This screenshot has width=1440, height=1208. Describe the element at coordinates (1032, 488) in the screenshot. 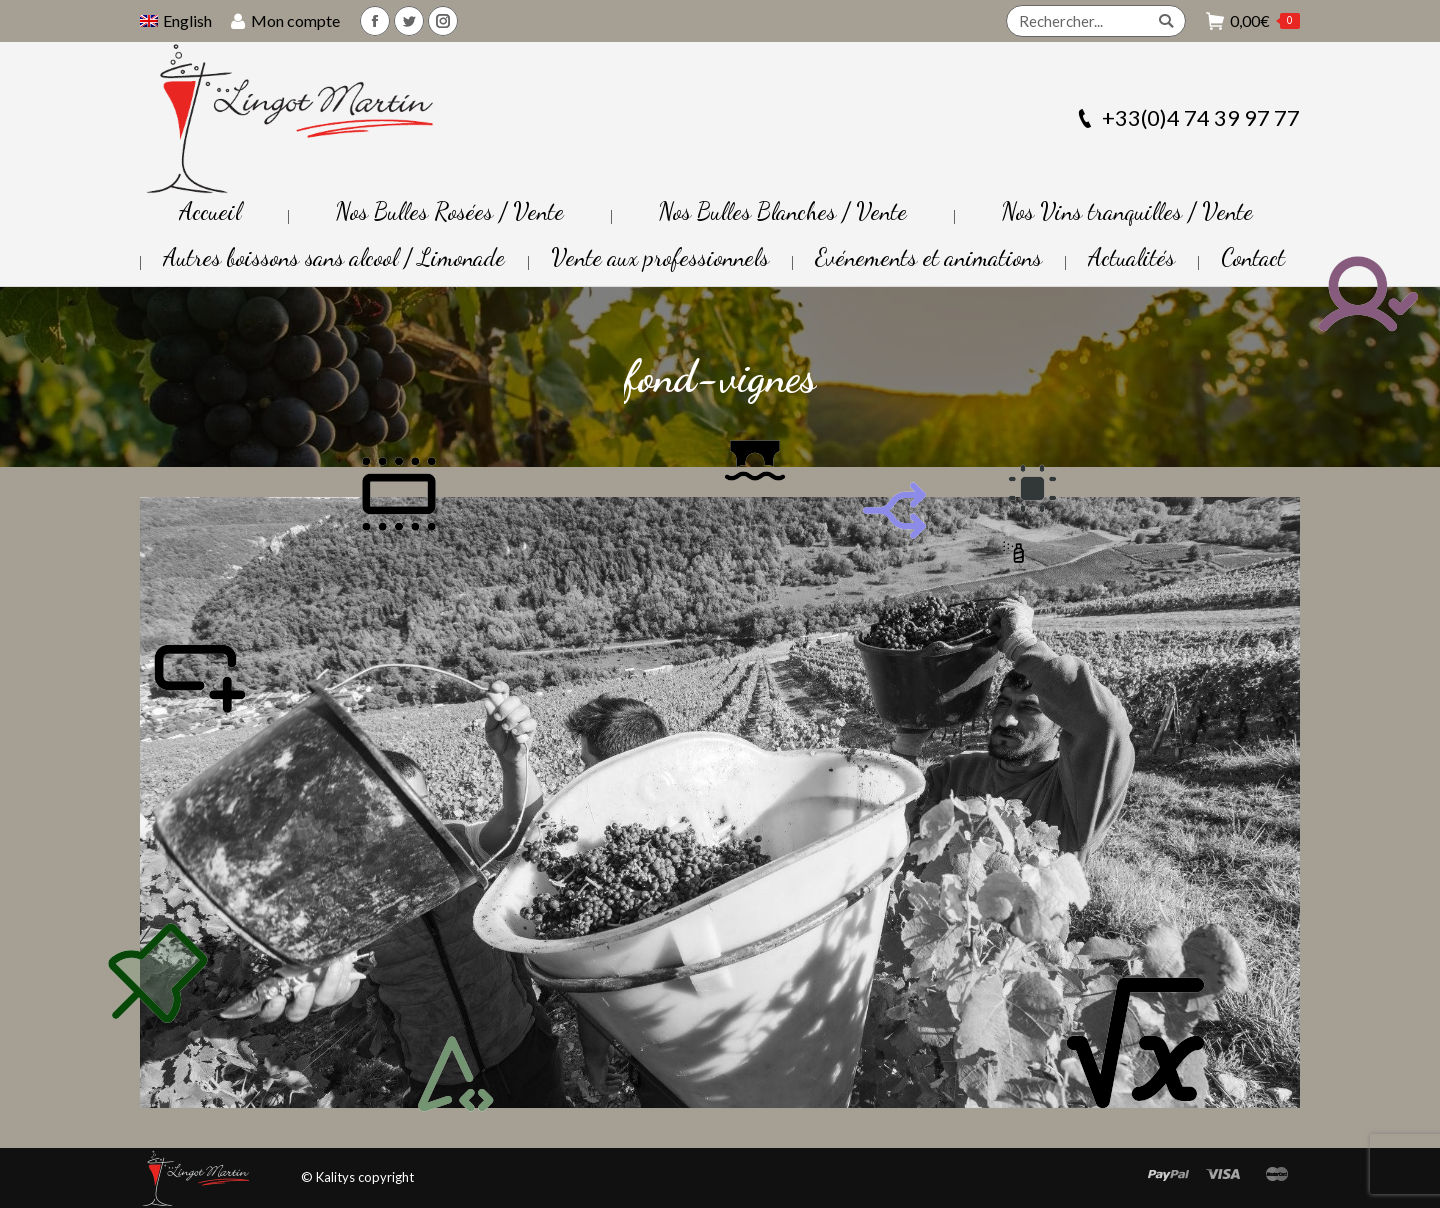

I see `select or create an artboard` at that location.